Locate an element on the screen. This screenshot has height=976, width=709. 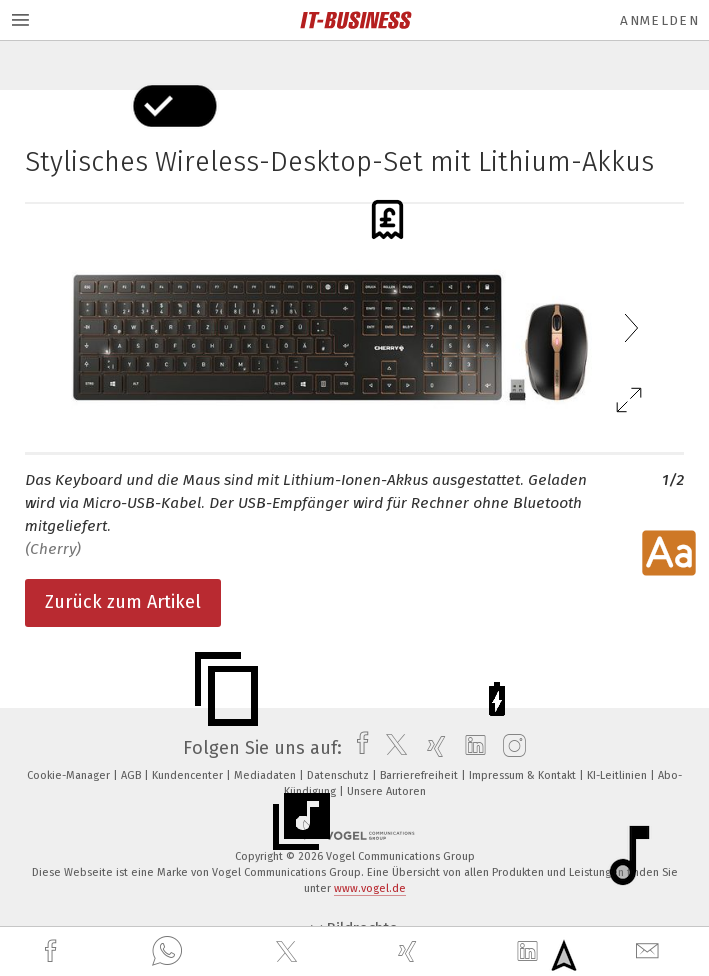
play or access audio content is located at coordinates (629, 855).